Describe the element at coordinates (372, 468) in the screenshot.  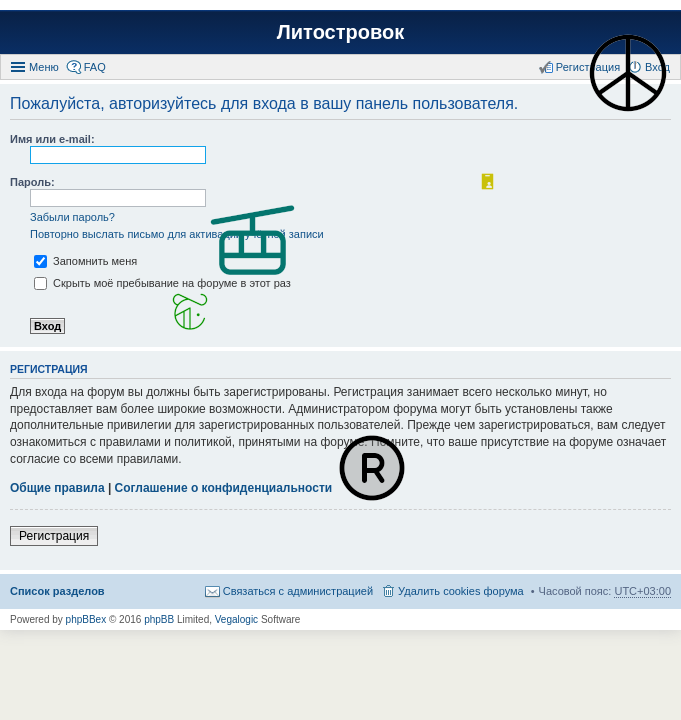
I see `indicates registered trademark status` at that location.